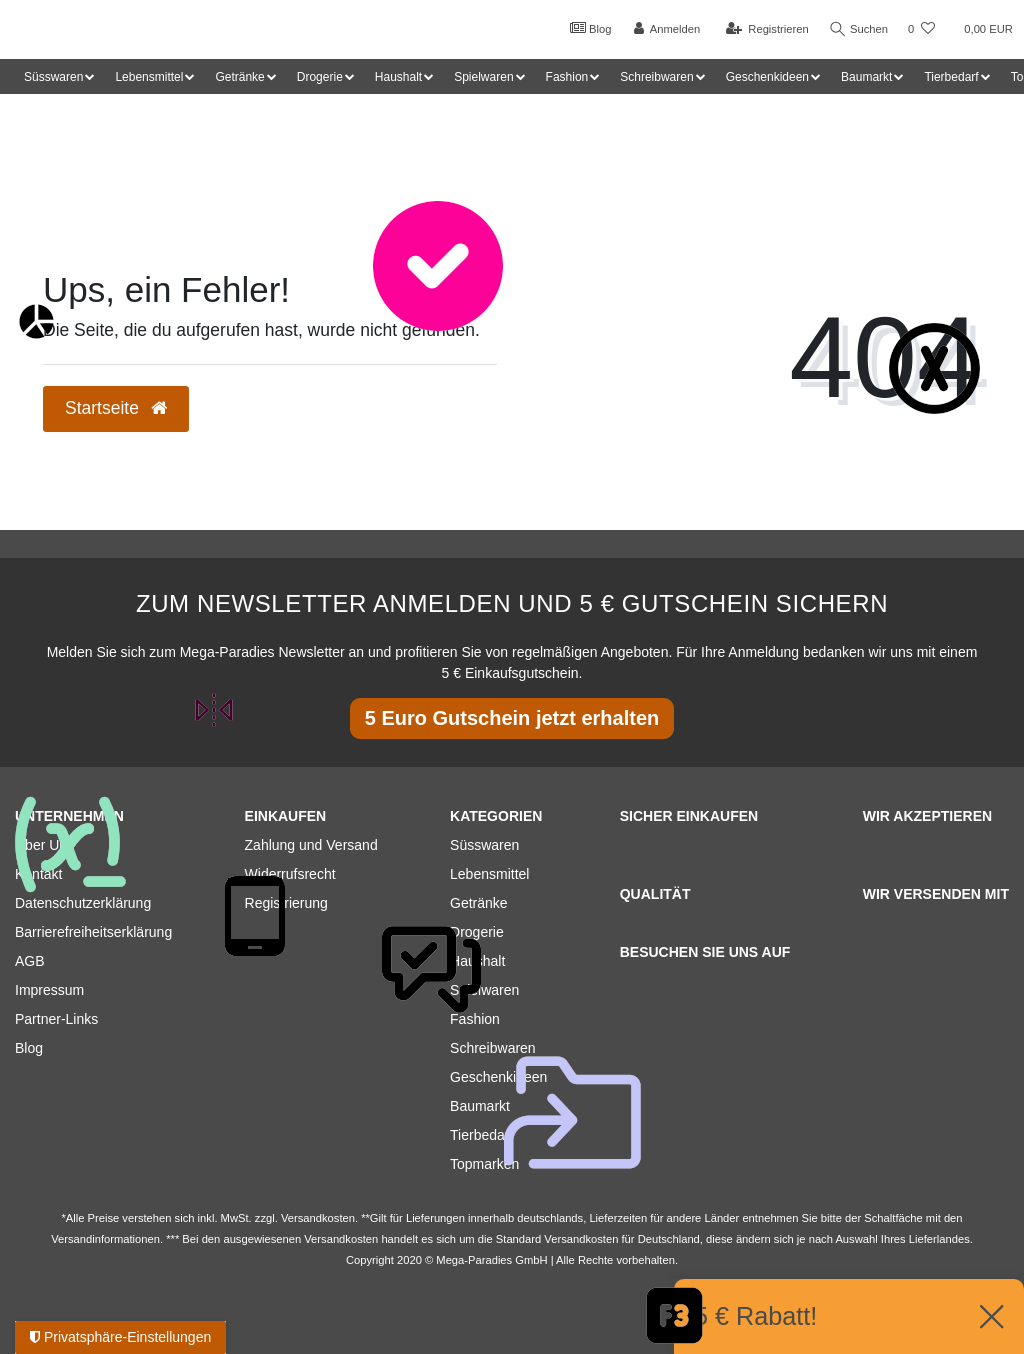 This screenshot has width=1024, height=1354. What do you see at coordinates (438, 266) in the screenshot?
I see `indicates a closed issue in the activity feed` at bounding box center [438, 266].